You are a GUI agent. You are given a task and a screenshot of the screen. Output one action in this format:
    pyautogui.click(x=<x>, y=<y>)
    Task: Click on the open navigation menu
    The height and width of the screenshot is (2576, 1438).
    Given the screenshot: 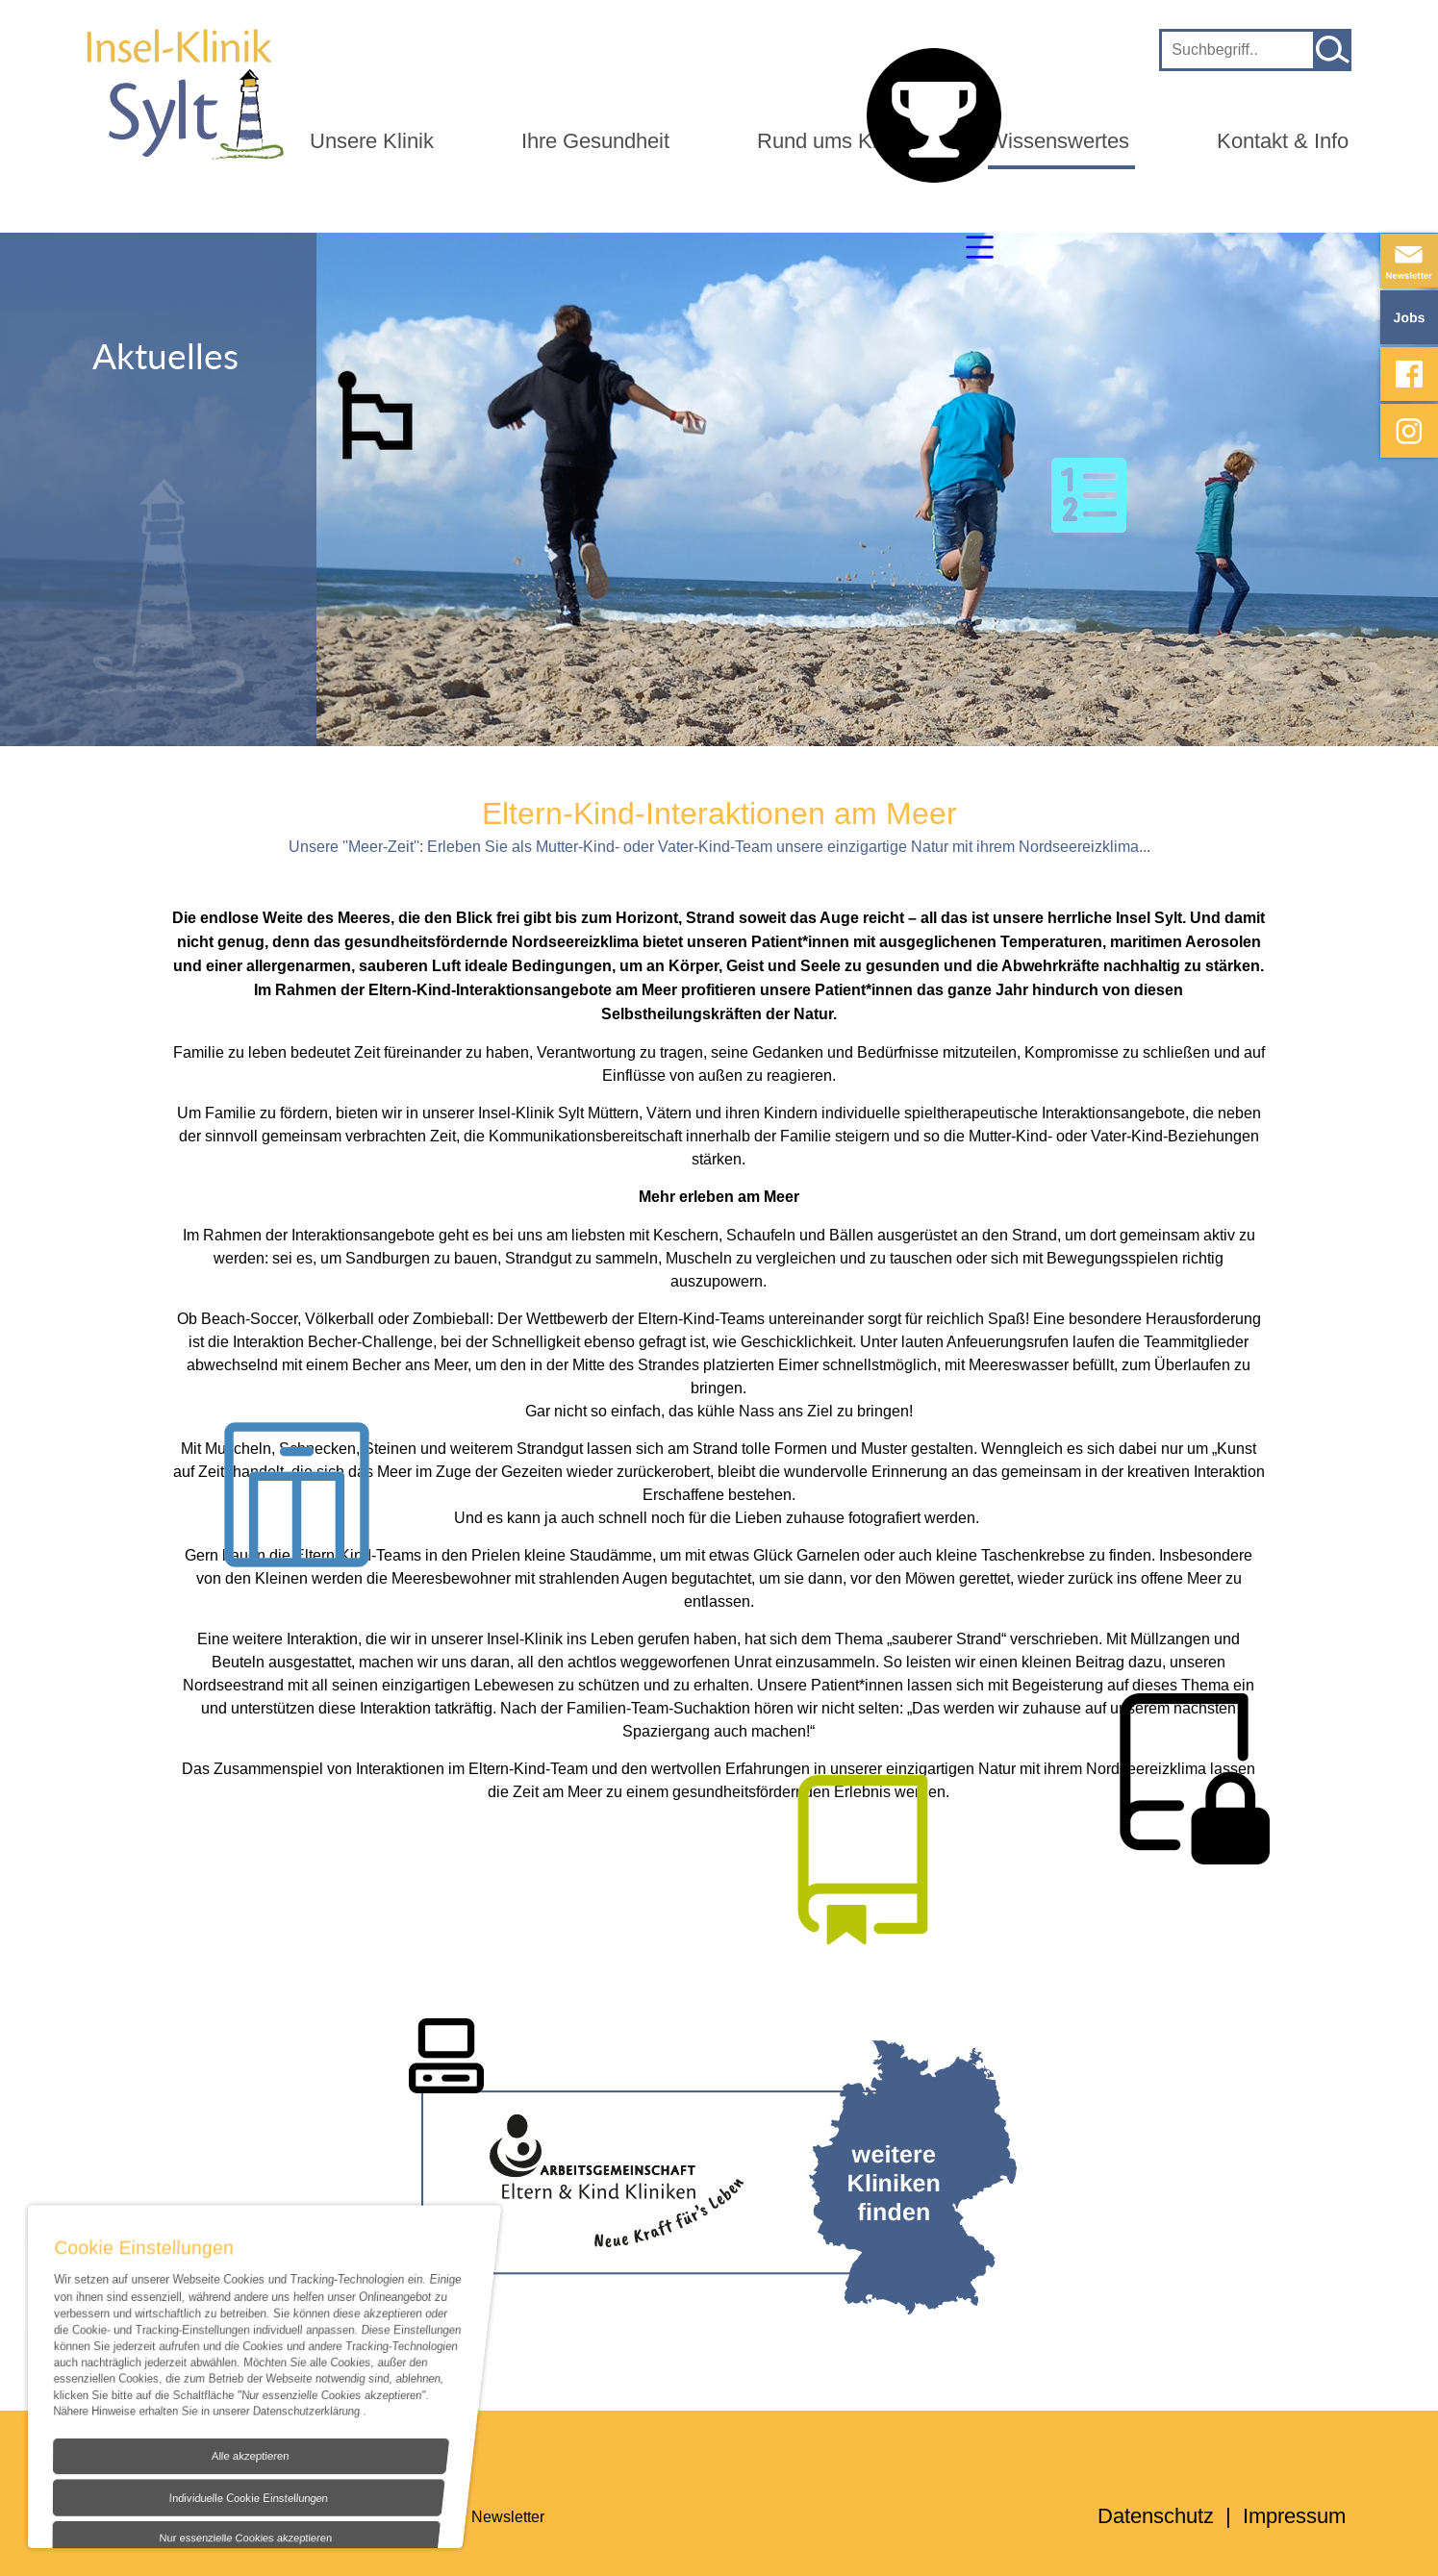 What is the action you would take?
    pyautogui.click(x=979, y=247)
    